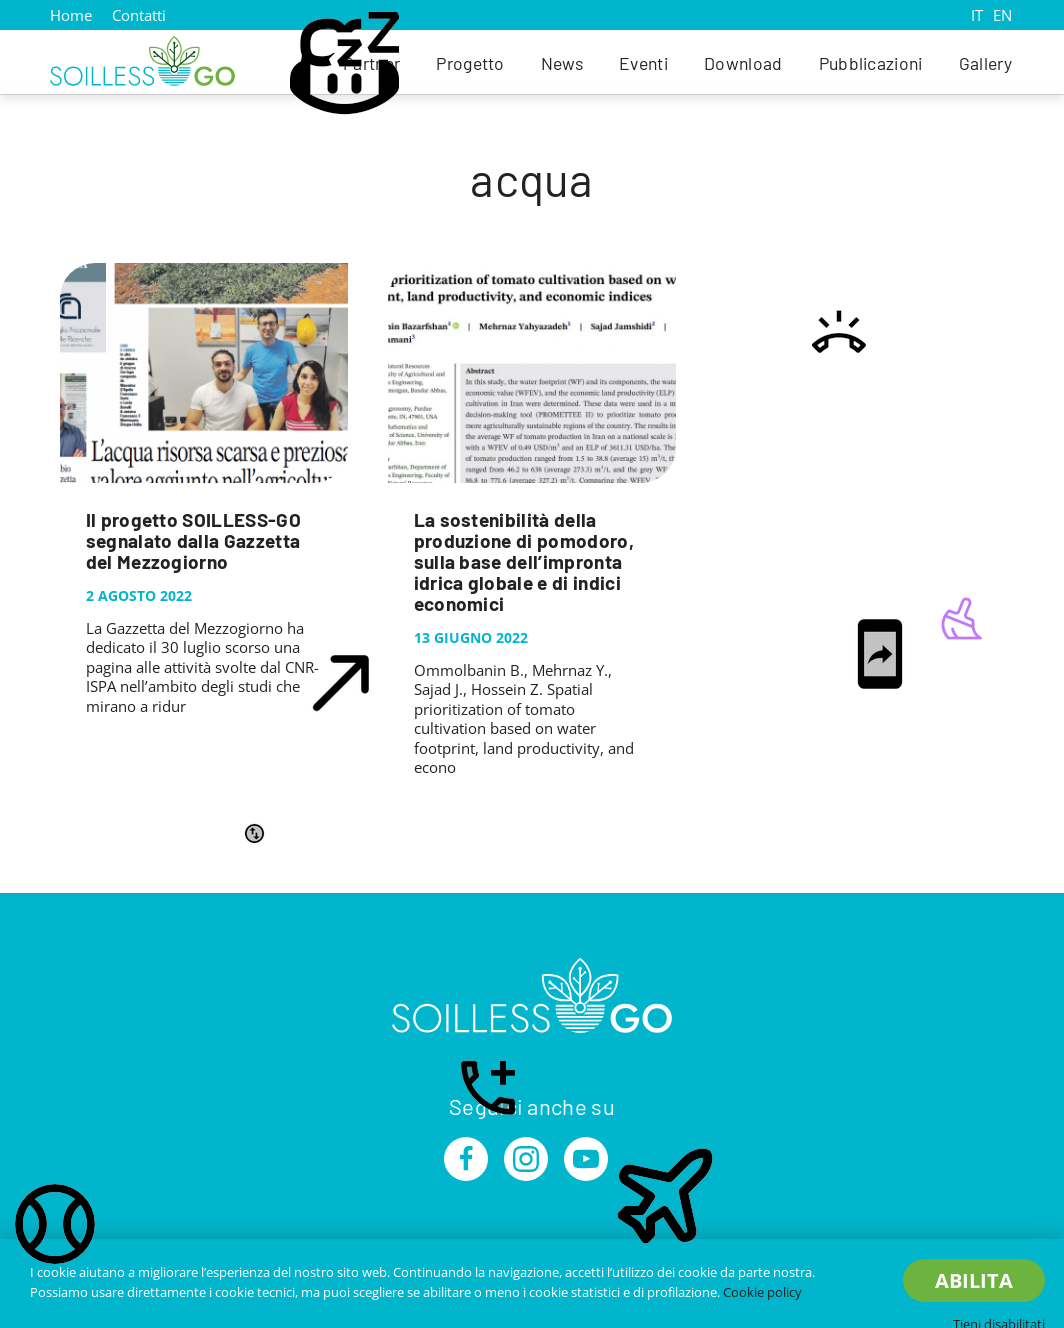 This screenshot has width=1064, height=1328. What do you see at coordinates (342, 682) in the screenshot?
I see `open link in new tab or window` at bounding box center [342, 682].